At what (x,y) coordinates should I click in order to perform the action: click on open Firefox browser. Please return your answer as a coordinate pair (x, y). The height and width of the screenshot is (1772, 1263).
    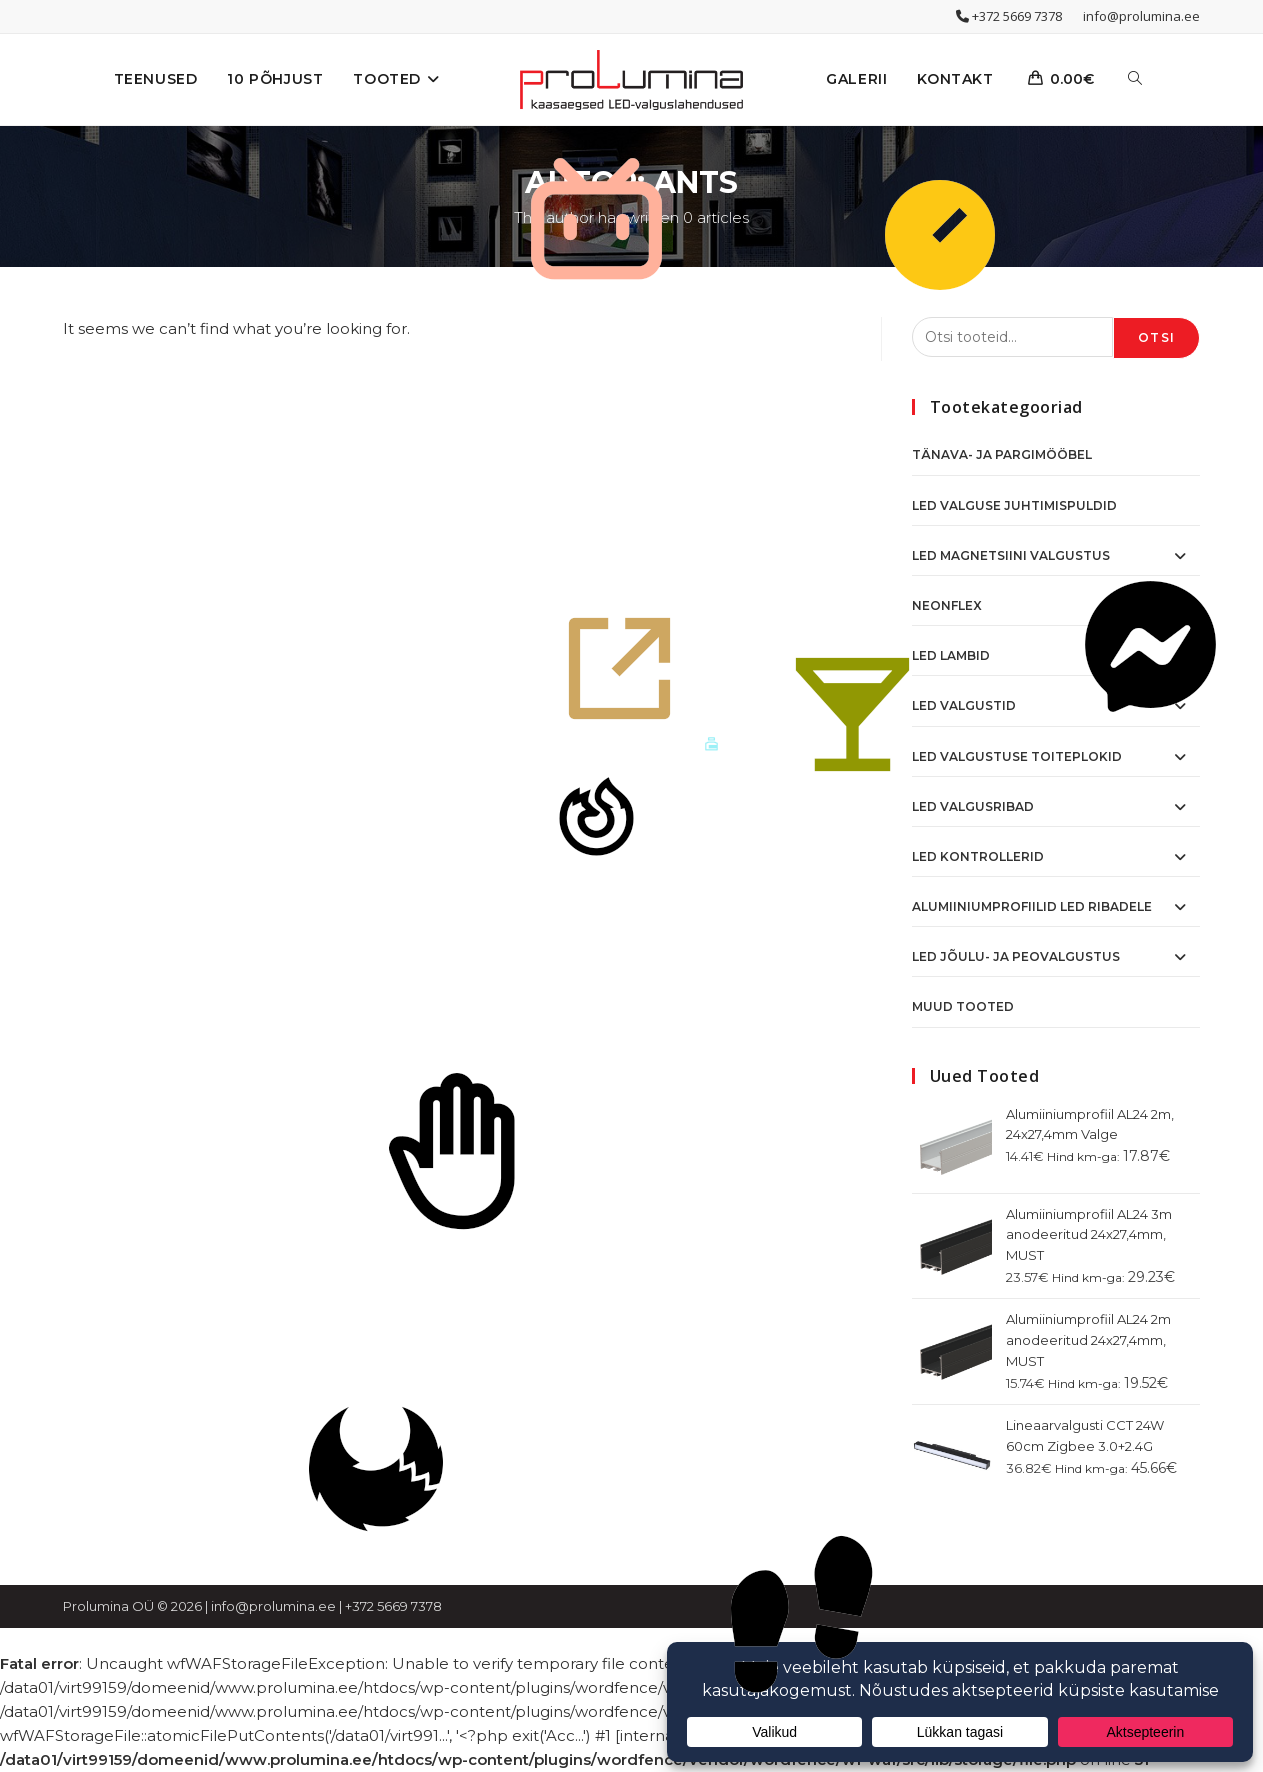
    Looking at the image, I should click on (596, 818).